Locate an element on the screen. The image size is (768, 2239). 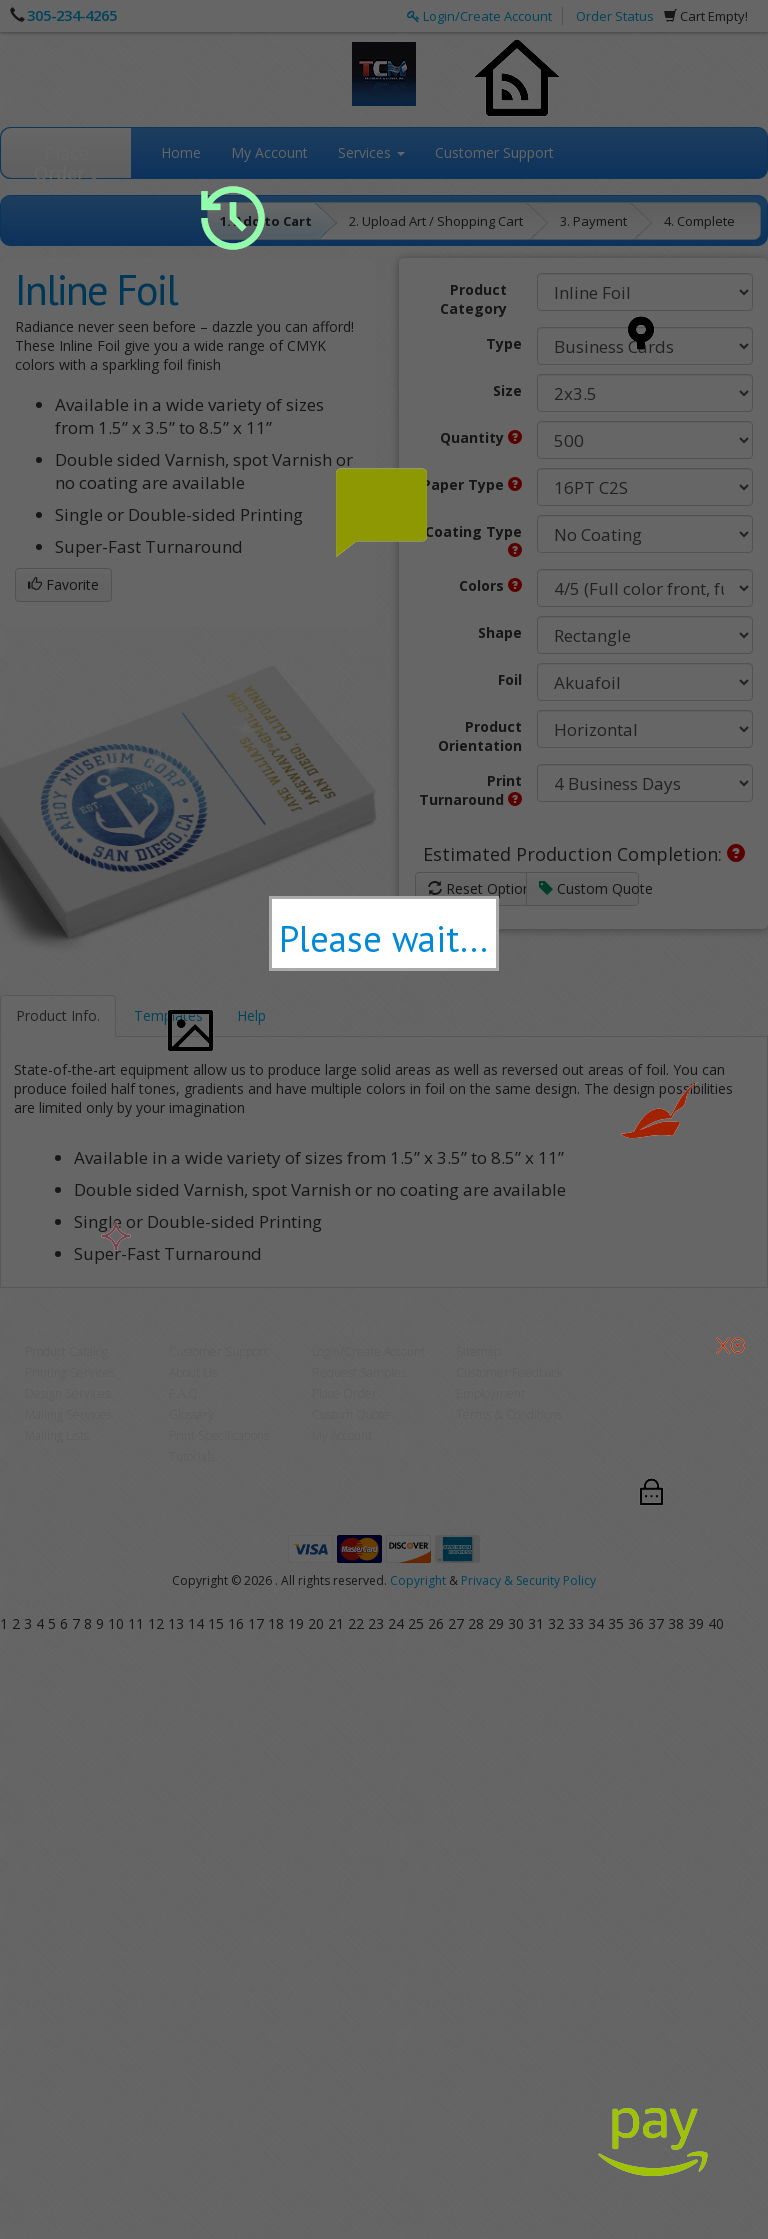
xo brand logo is located at coordinates (730, 1345).